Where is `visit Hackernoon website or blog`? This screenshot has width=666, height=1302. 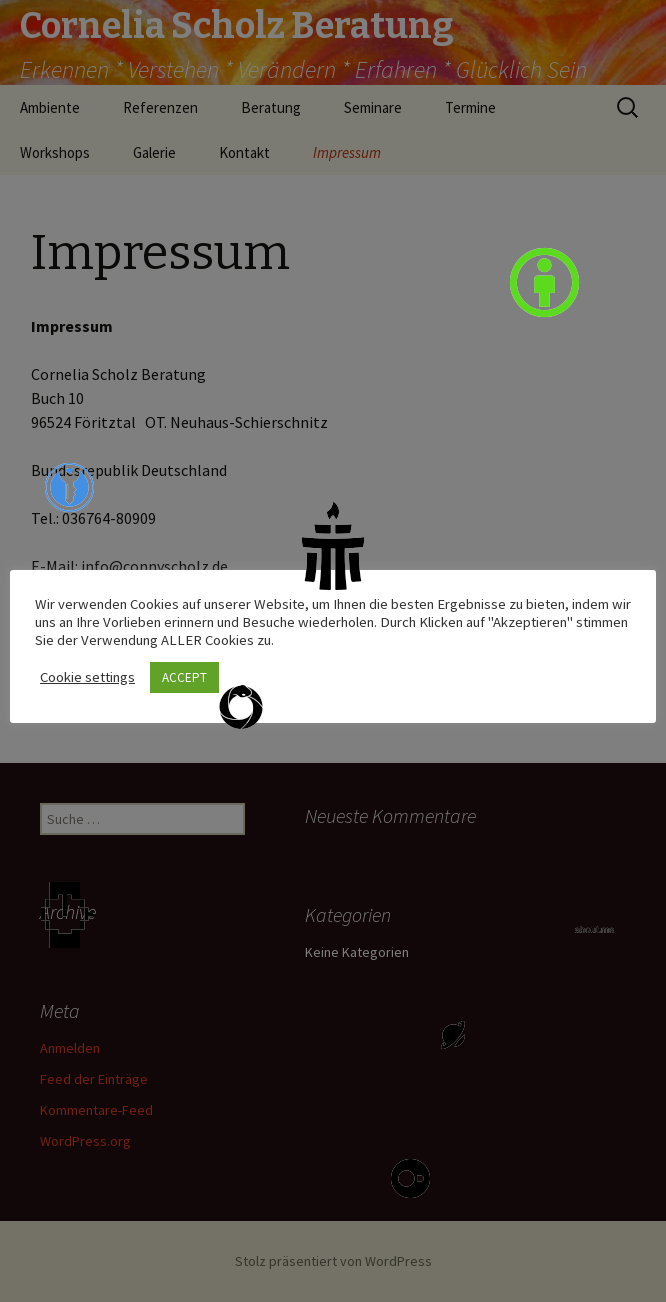
visit Hackernoon website or blog is located at coordinates (67, 915).